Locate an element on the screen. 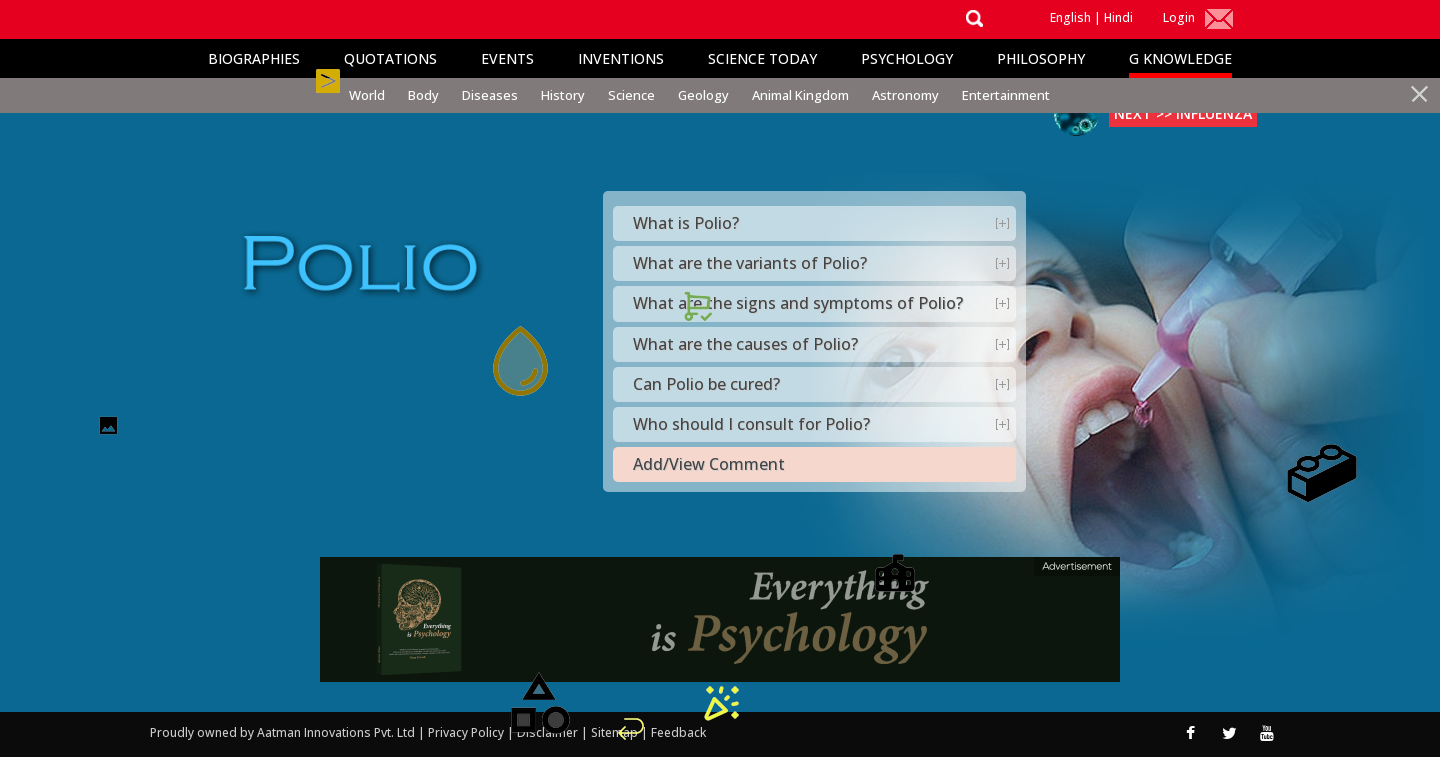 This screenshot has height=757, width=1440. view photos or images is located at coordinates (108, 425).